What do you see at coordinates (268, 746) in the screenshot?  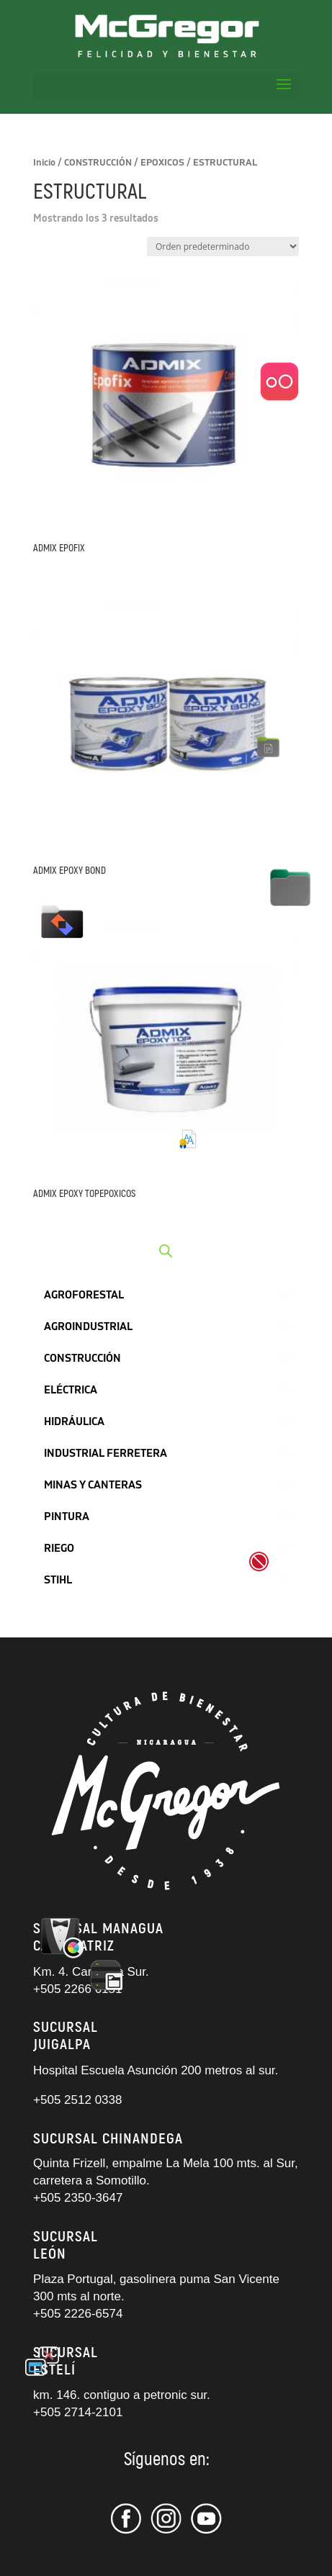 I see `open your documents folder` at bounding box center [268, 746].